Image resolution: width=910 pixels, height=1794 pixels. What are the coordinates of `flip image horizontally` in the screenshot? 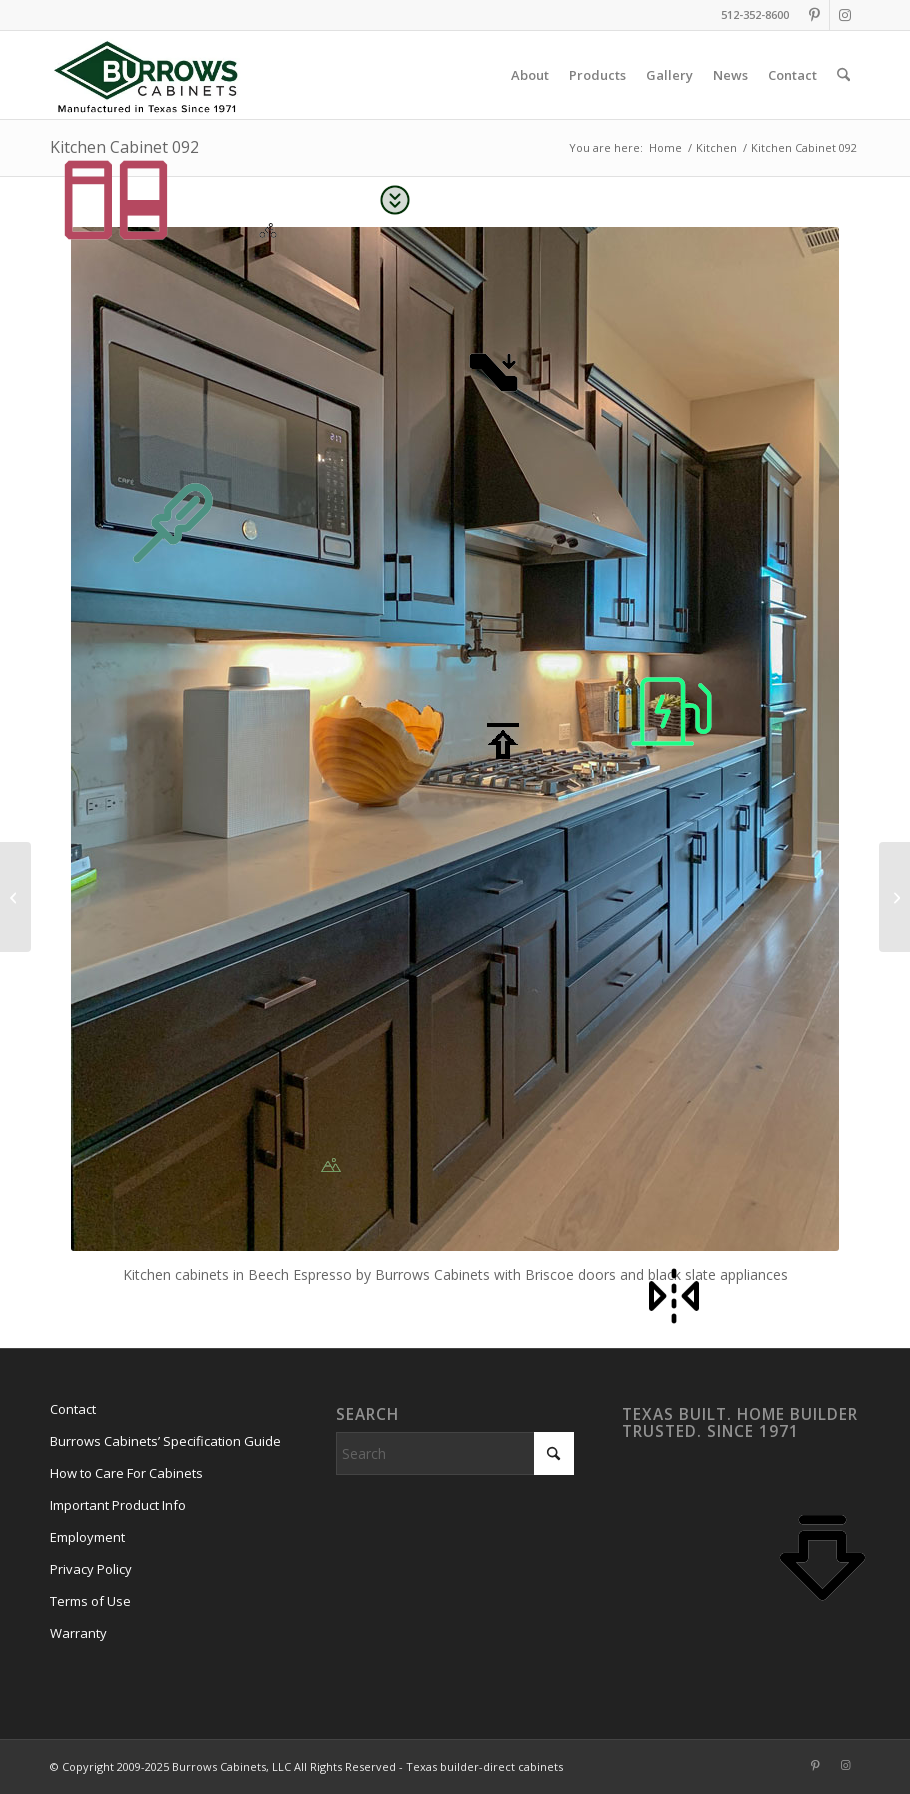 It's located at (674, 1296).